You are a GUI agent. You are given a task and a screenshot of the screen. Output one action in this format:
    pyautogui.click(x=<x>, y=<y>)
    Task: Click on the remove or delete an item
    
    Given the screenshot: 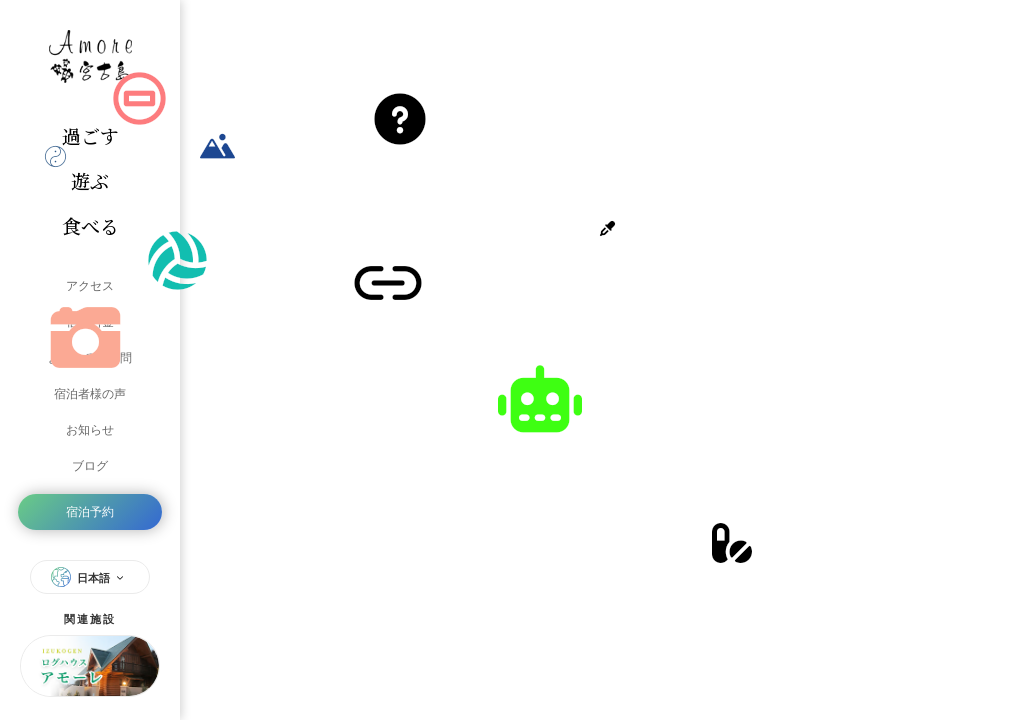 What is the action you would take?
    pyautogui.click(x=139, y=98)
    